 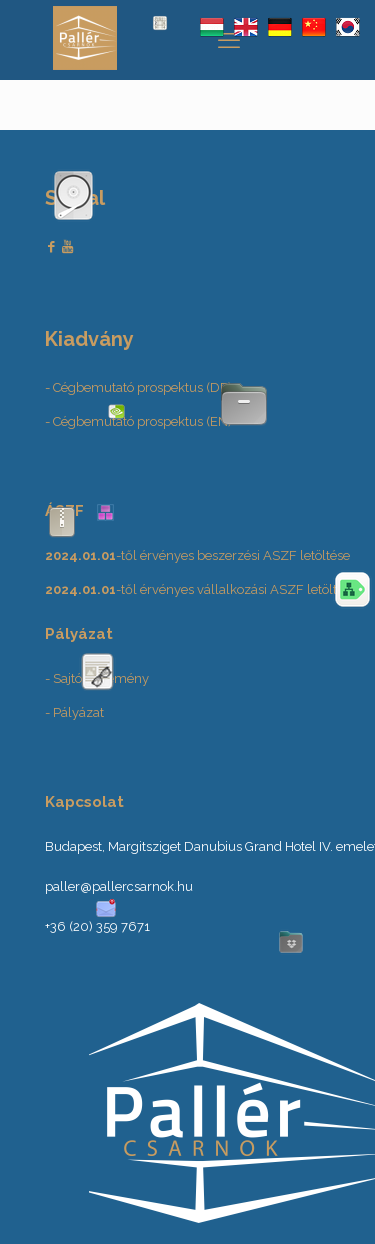 I want to click on launch gnome sudoku puzzle game, so click(x=160, y=23).